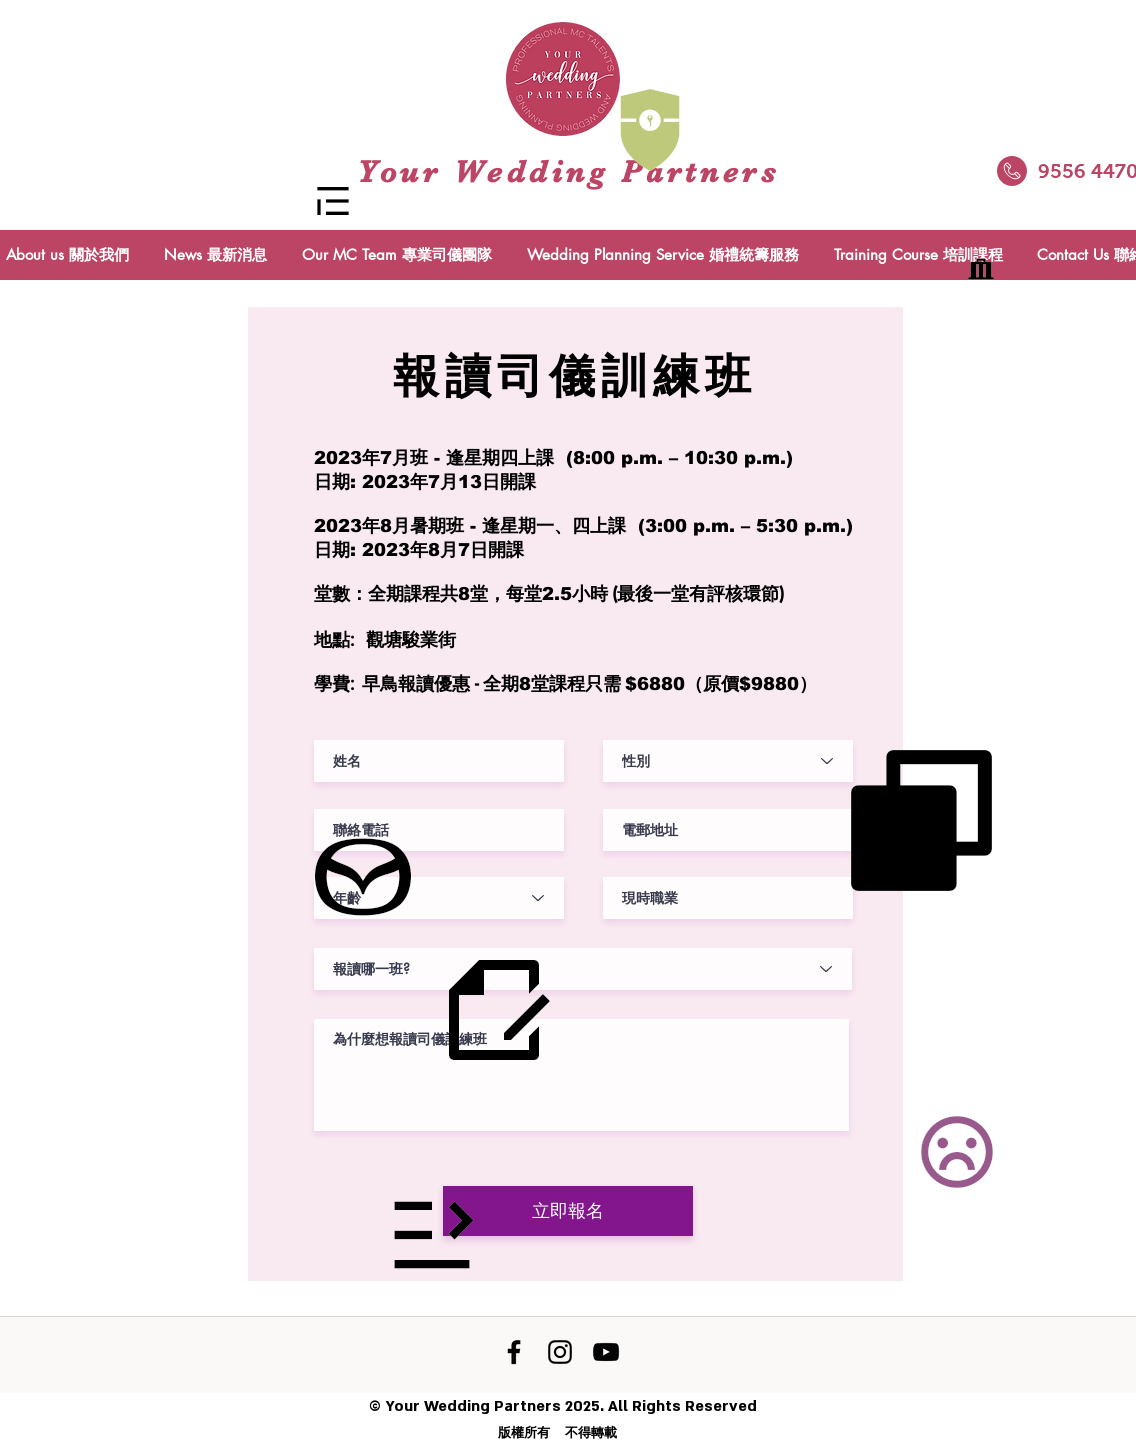  Describe the element at coordinates (981, 269) in the screenshot. I see `find luggage deposit or storage facilities` at that location.